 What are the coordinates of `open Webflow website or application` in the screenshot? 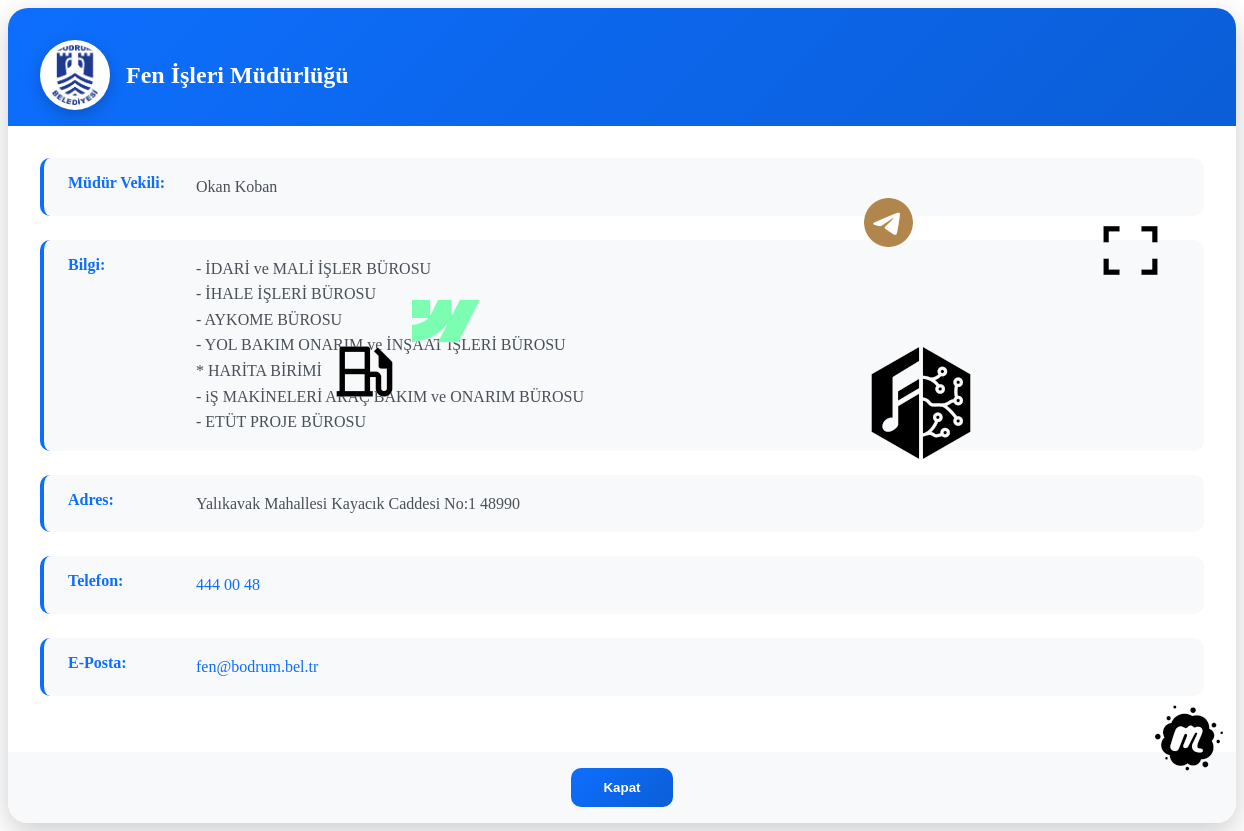 It's located at (446, 321).